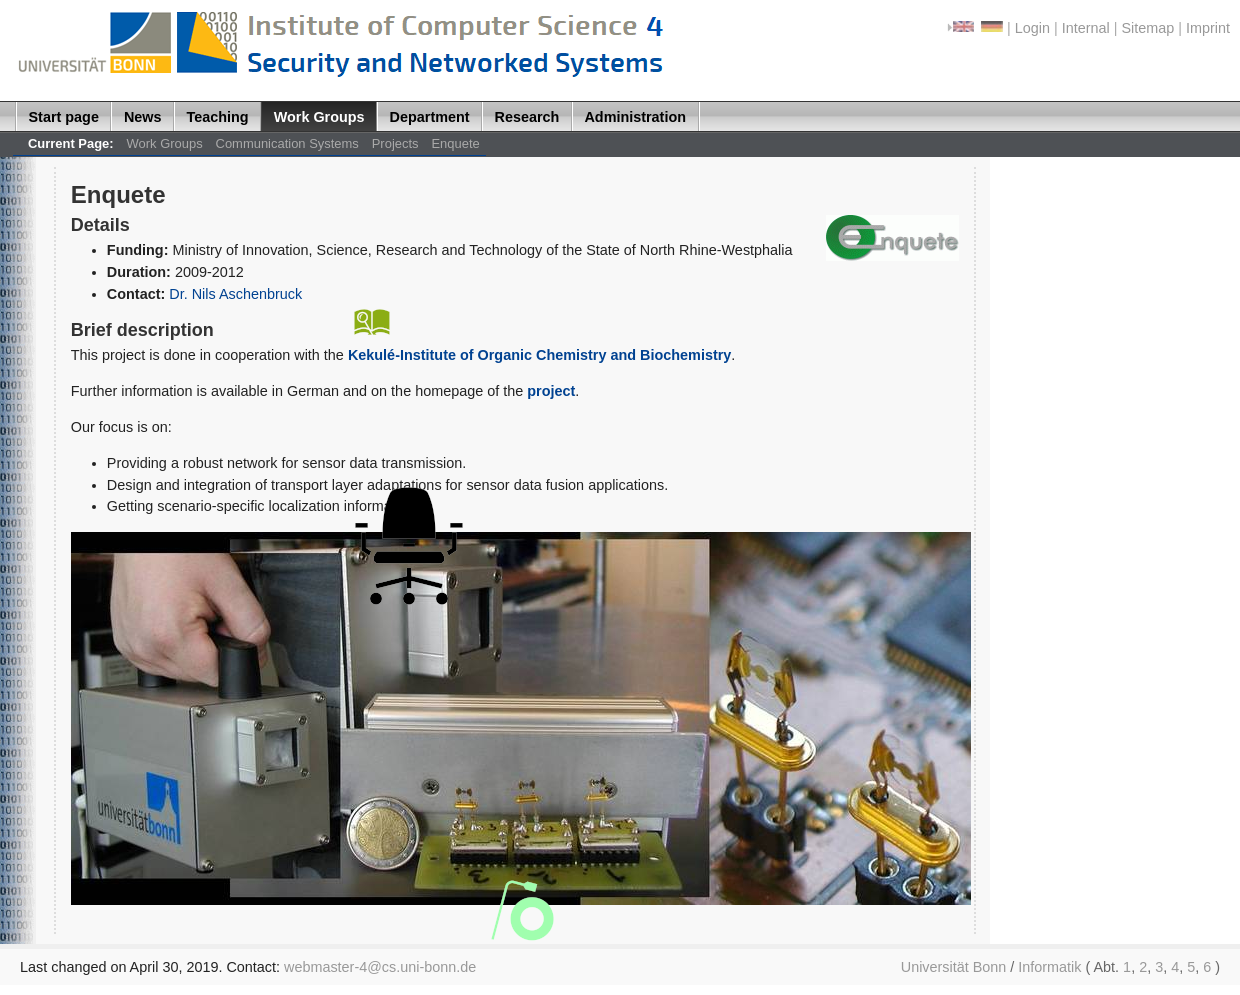 The image size is (1240, 995). I want to click on search through archived documents, so click(372, 322).